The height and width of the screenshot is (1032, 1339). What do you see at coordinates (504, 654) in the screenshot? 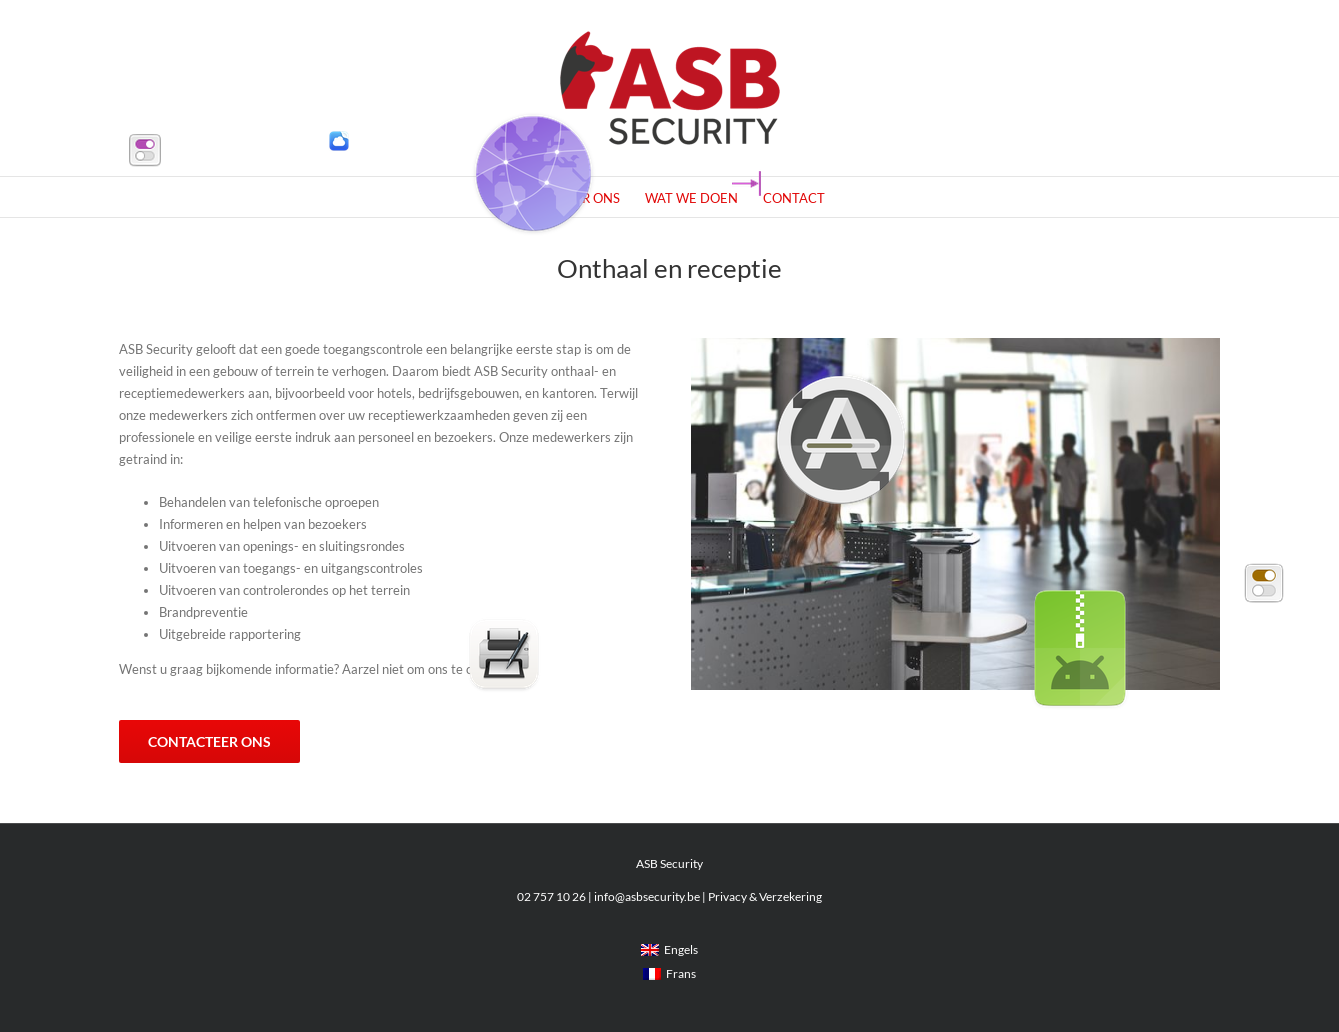
I see `open print editor application` at bounding box center [504, 654].